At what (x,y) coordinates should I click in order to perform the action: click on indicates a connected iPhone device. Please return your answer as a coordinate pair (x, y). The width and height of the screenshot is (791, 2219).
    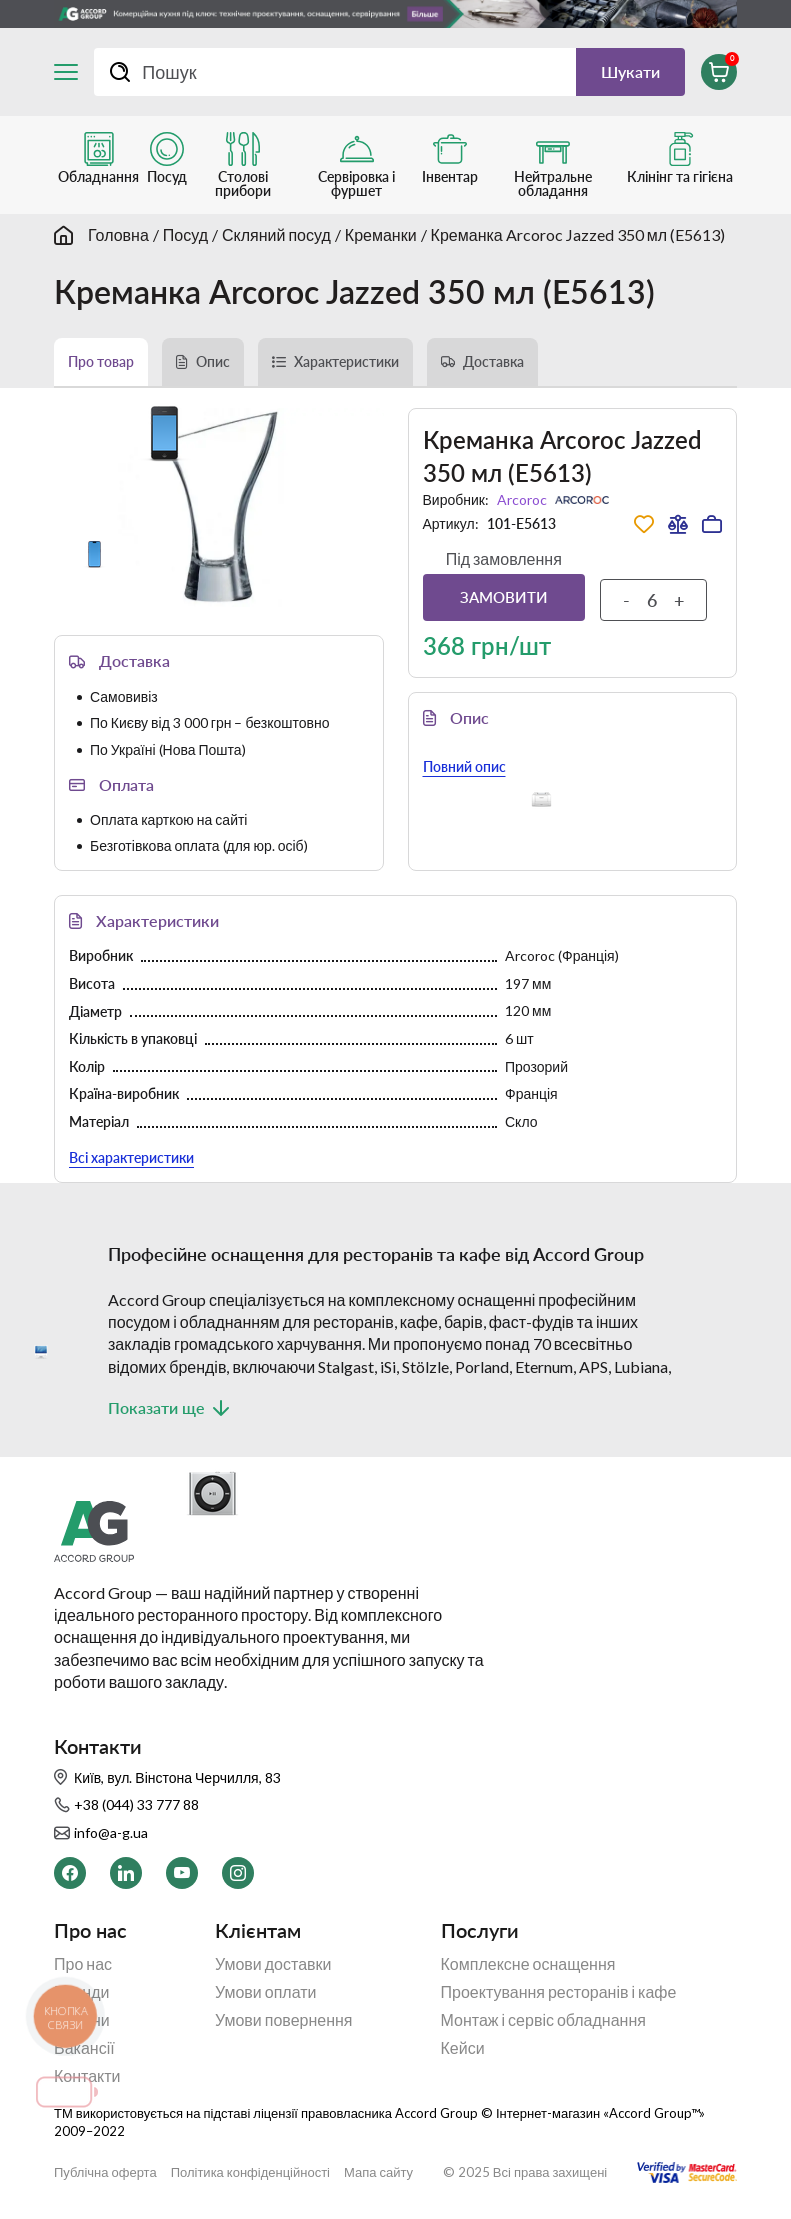
    Looking at the image, I should click on (164, 432).